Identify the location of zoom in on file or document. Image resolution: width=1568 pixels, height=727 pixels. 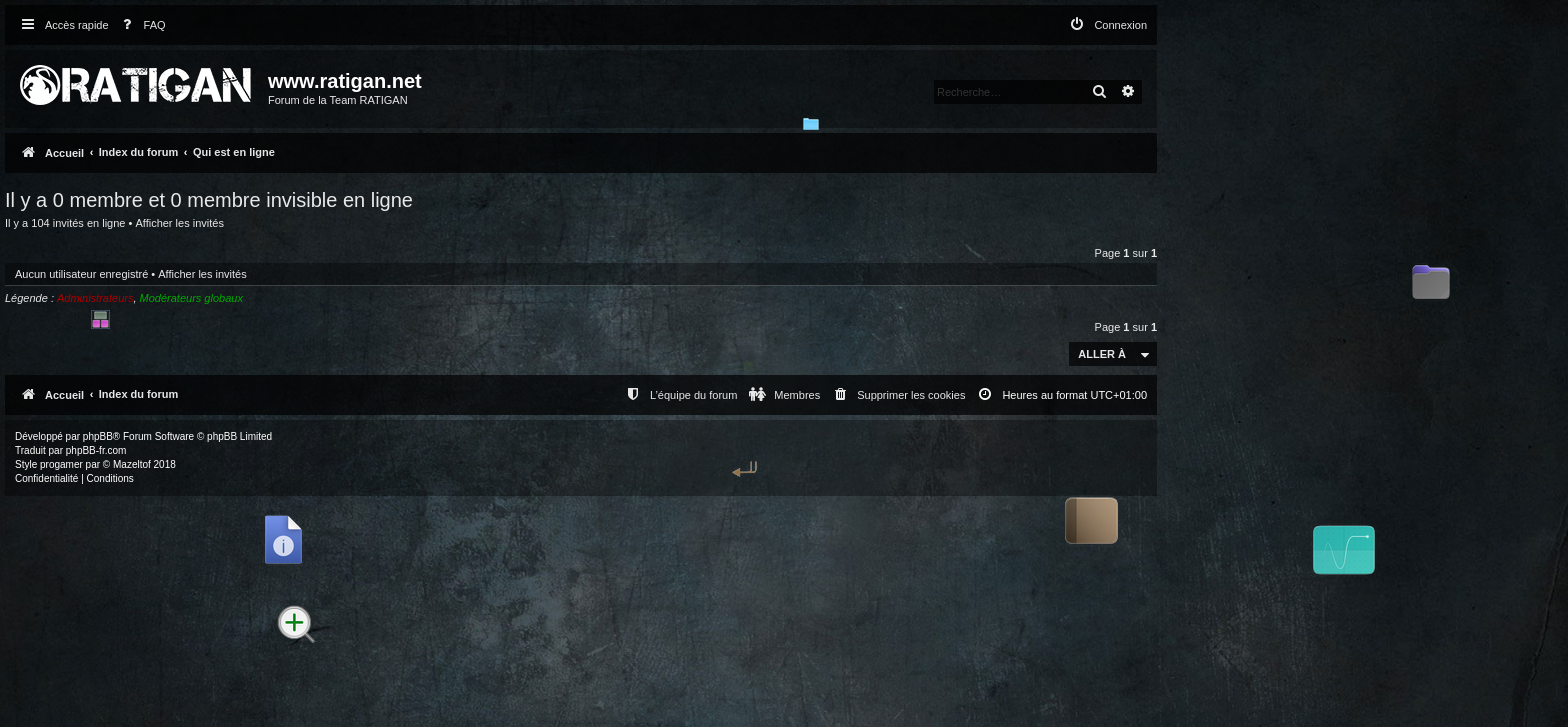
(296, 624).